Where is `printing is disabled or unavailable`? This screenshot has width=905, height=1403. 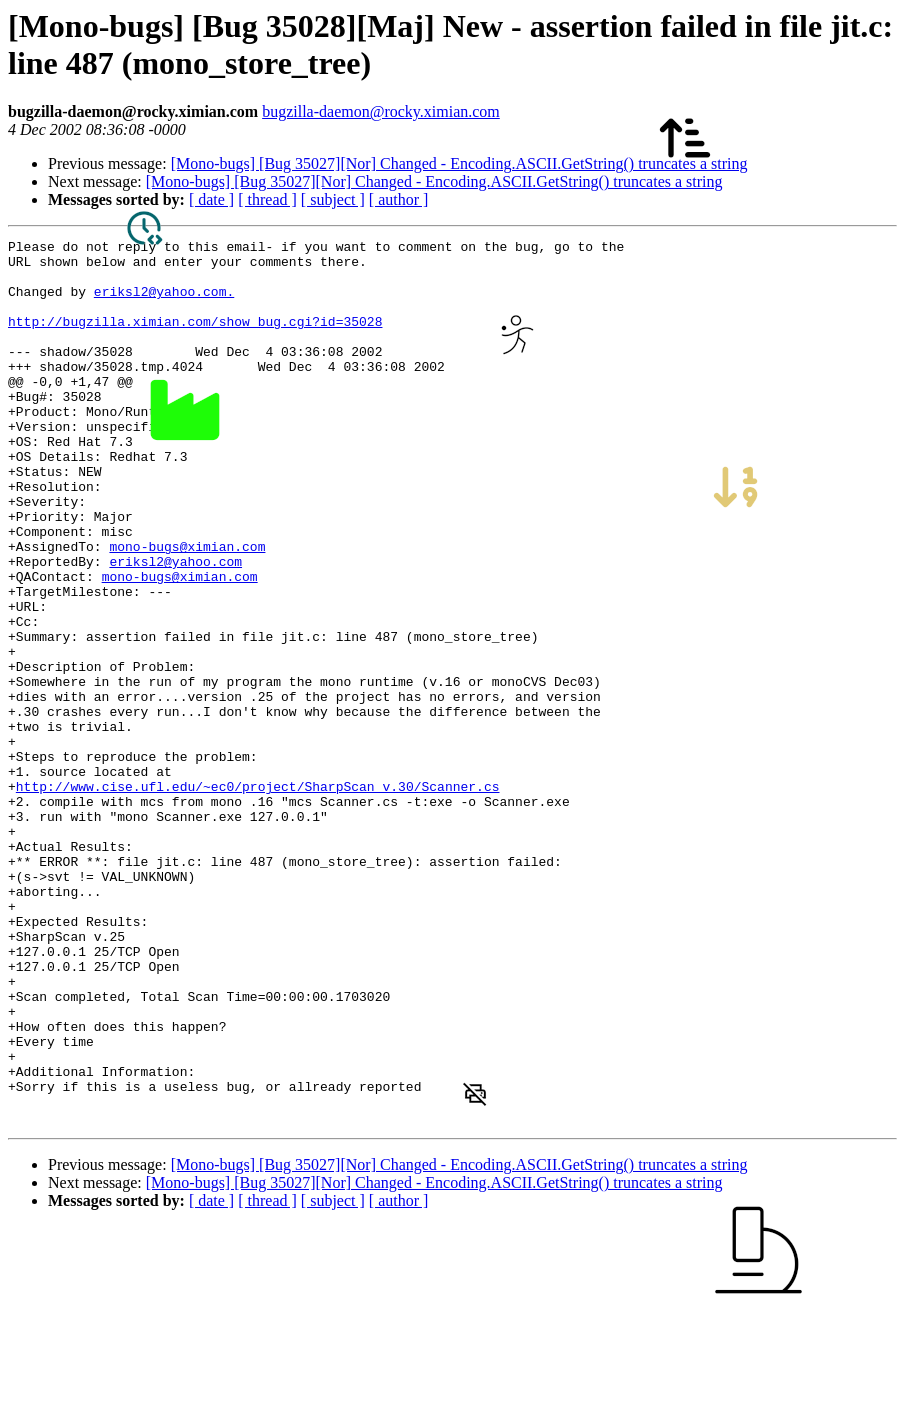
printing is disabled or unavailable is located at coordinates (475, 1093).